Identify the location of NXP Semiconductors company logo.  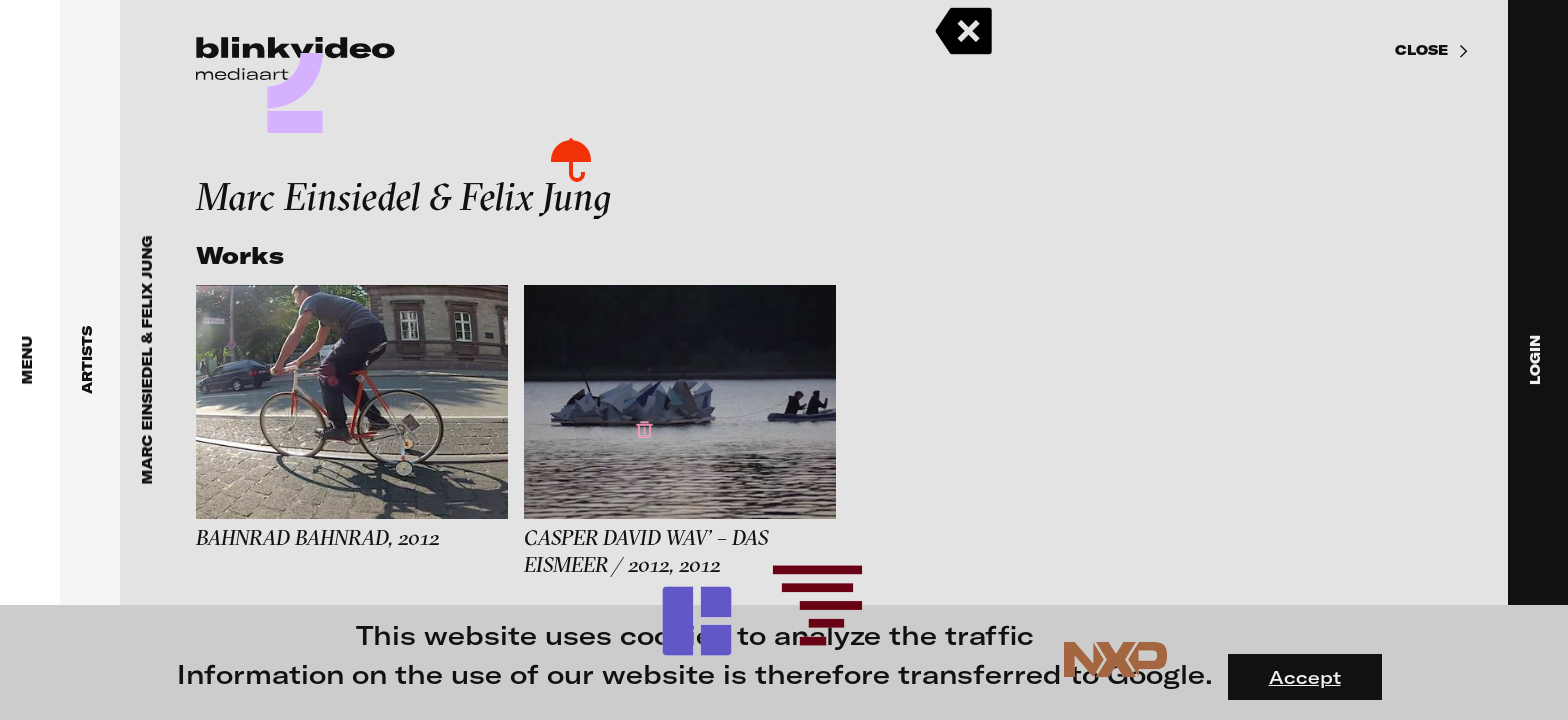
(1115, 659).